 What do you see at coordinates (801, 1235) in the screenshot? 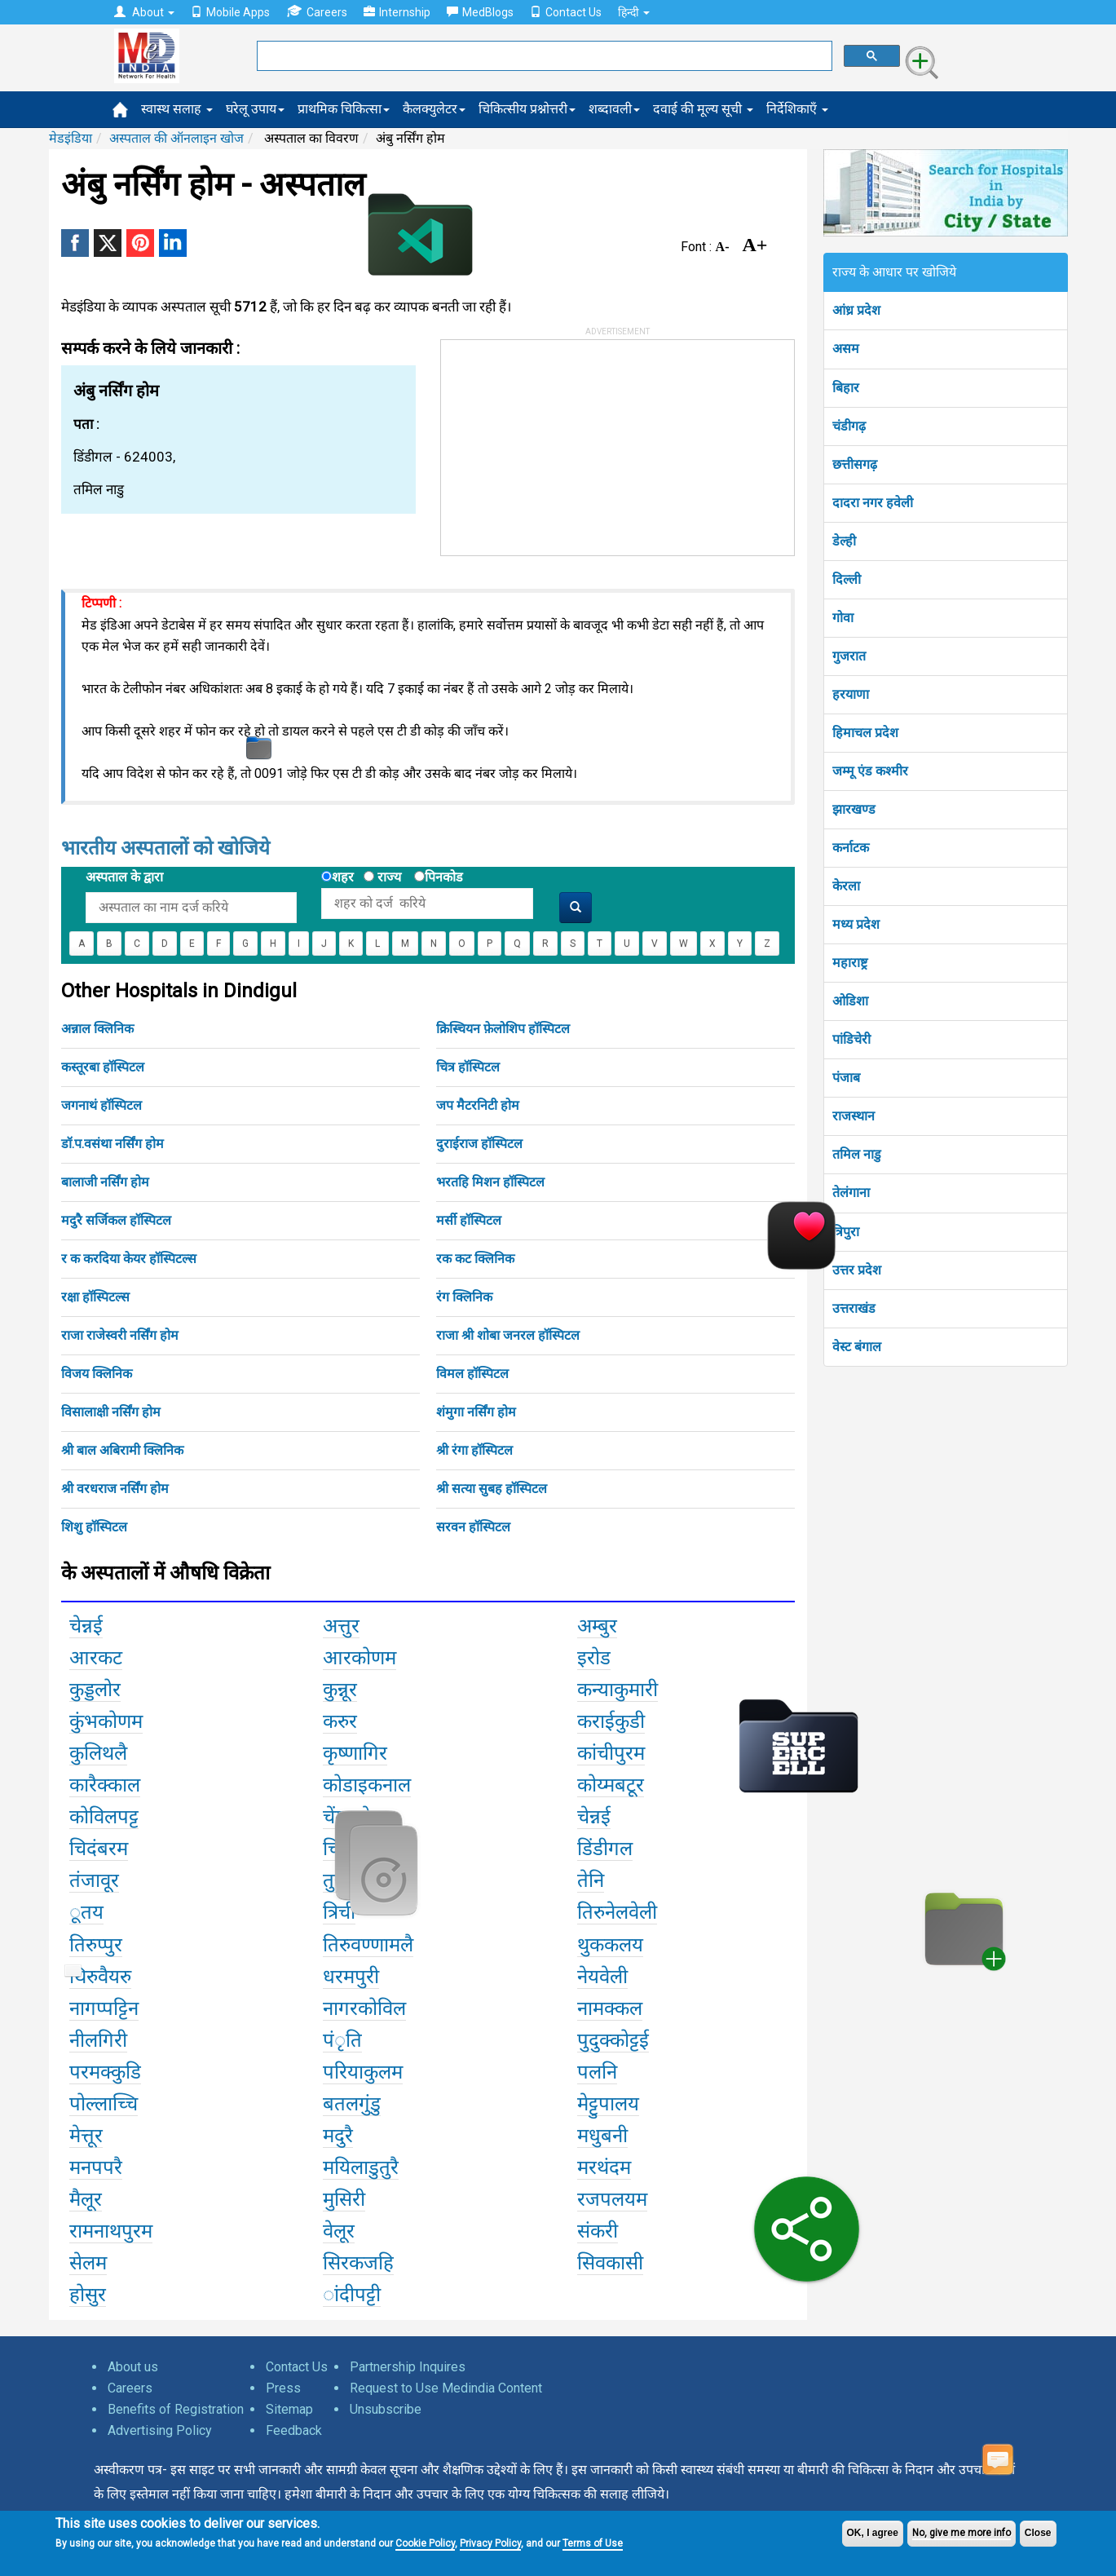
I see `open the health app` at bounding box center [801, 1235].